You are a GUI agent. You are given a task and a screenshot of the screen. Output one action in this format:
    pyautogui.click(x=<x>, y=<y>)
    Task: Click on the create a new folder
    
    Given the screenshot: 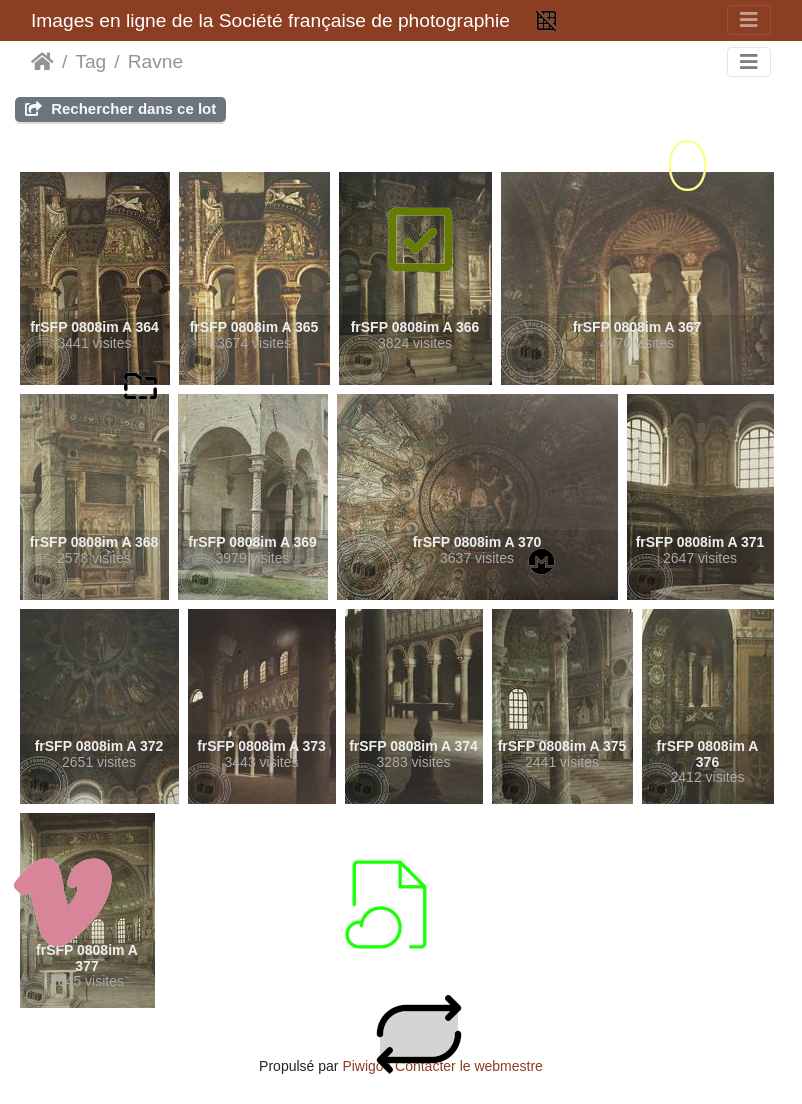 What is the action you would take?
    pyautogui.click(x=140, y=385)
    